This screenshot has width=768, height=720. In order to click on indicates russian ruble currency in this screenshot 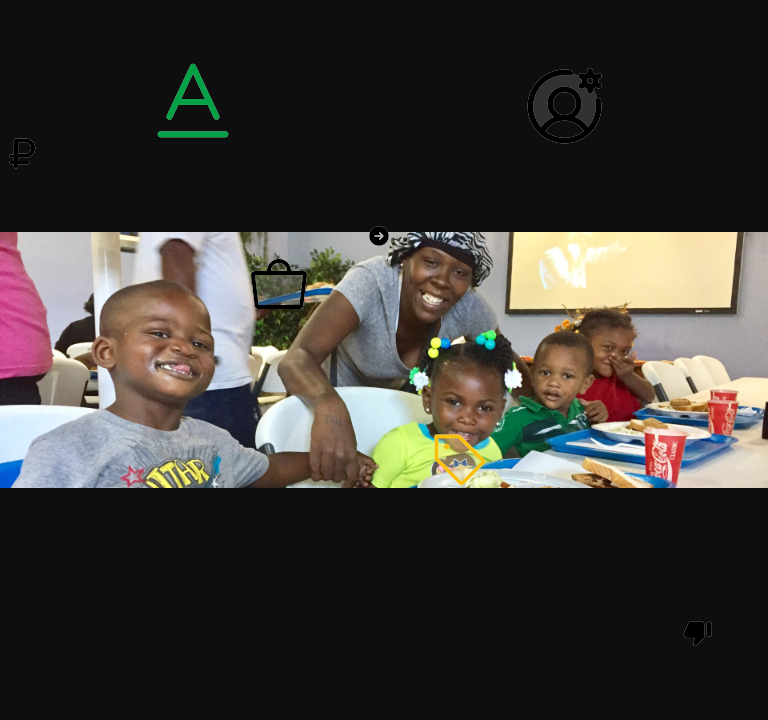, I will do `click(23, 153)`.